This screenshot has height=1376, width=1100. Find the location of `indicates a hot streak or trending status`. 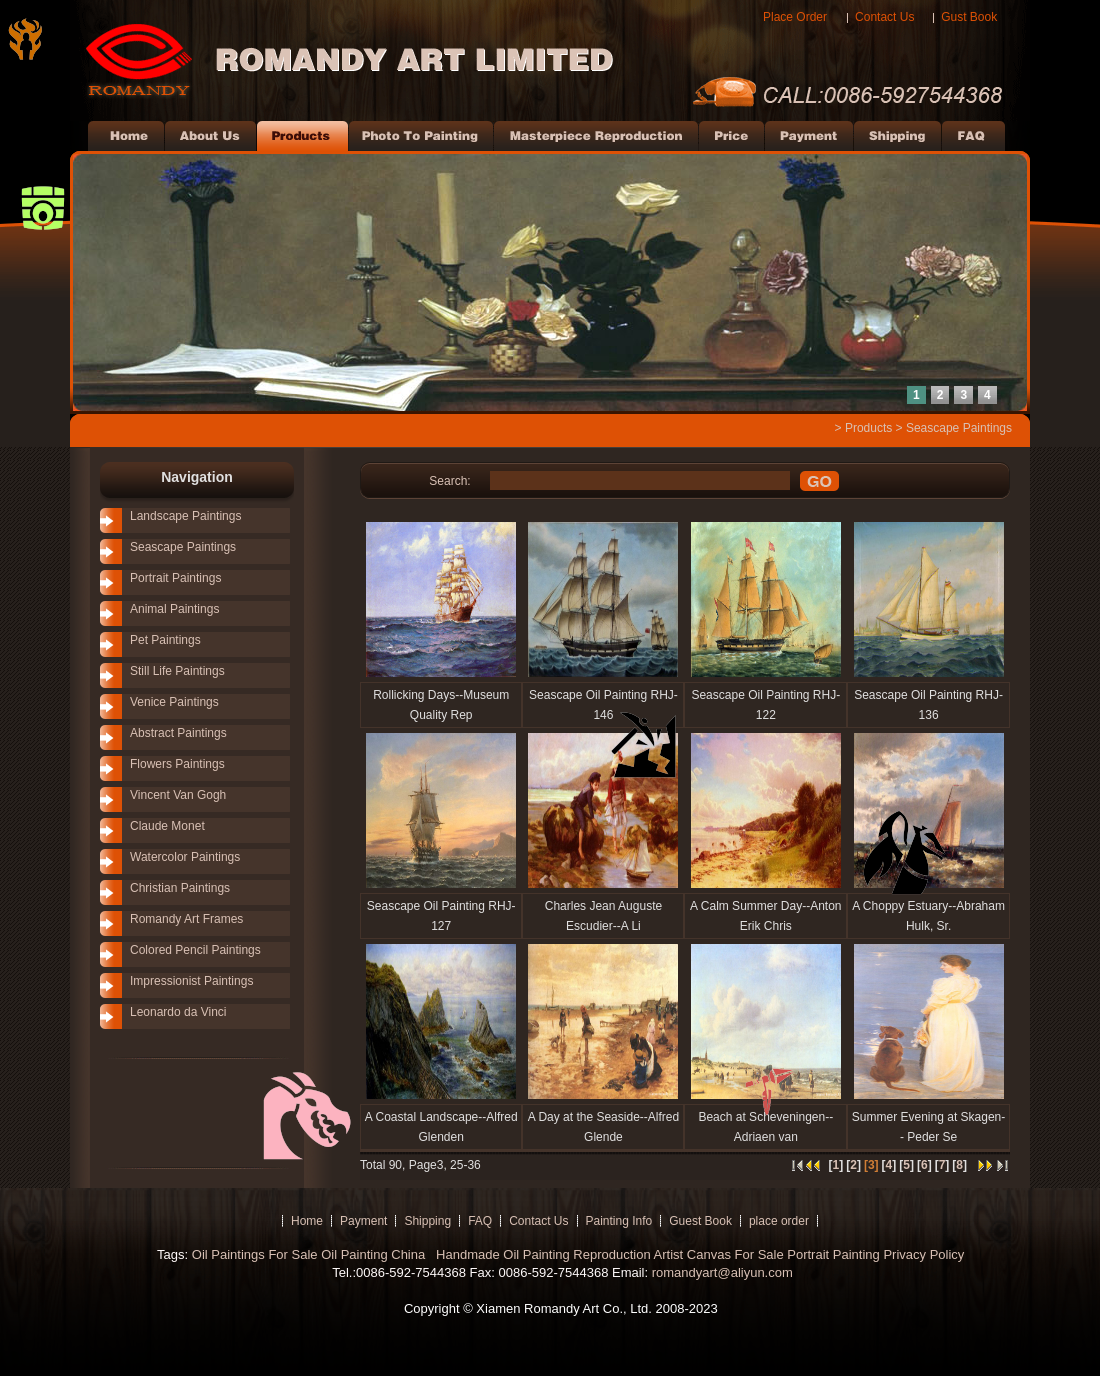

indicates a hot streak or trending status is located at coordinates (25, 39).